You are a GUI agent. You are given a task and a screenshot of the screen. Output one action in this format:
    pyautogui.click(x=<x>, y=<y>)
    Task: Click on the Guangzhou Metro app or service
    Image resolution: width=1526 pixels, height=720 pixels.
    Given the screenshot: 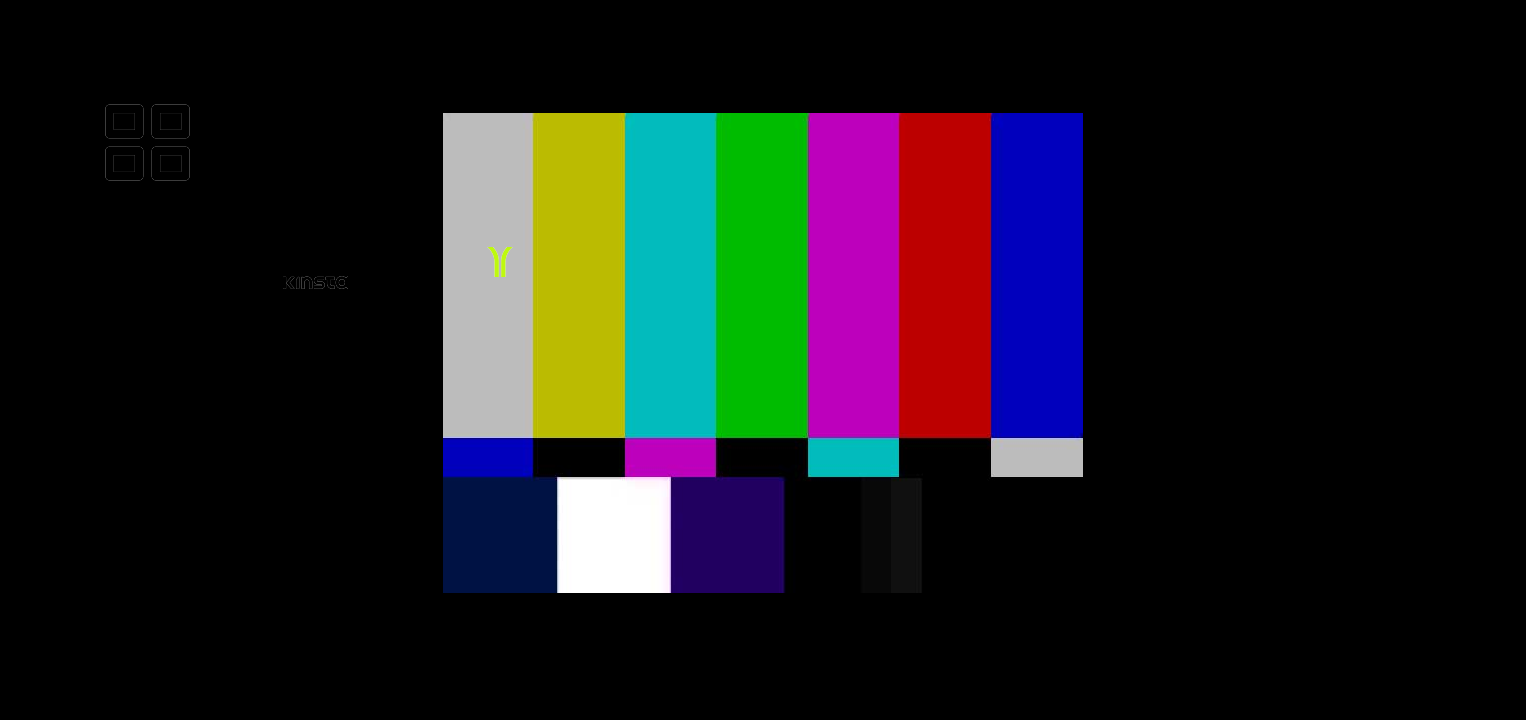 What is the action you would take?
    pyautogui.click(x=500, y=262)
    